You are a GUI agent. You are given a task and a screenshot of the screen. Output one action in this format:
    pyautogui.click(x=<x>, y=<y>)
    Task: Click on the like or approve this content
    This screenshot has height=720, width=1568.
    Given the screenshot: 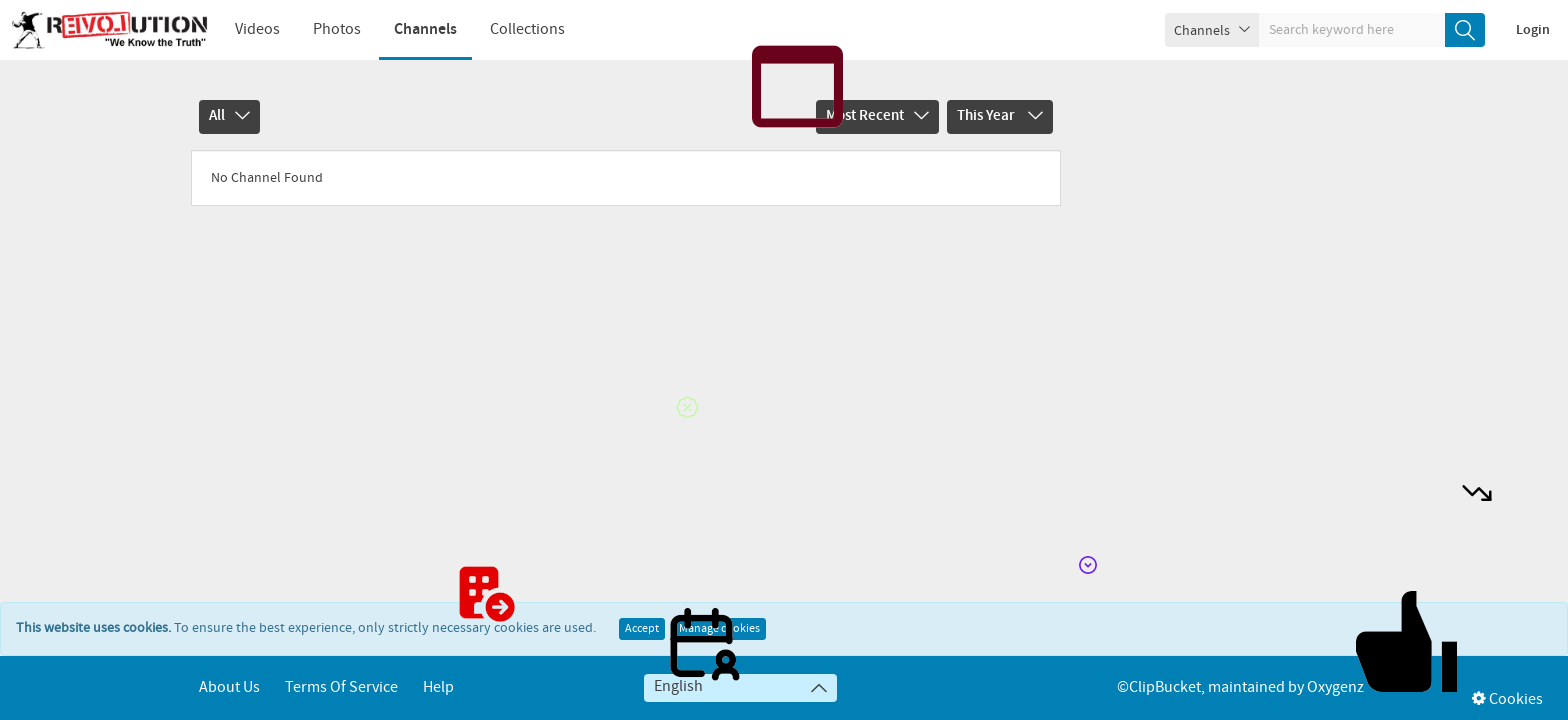 What is the action you would take?
    pyautogui.click(x=1406, y=641)
    